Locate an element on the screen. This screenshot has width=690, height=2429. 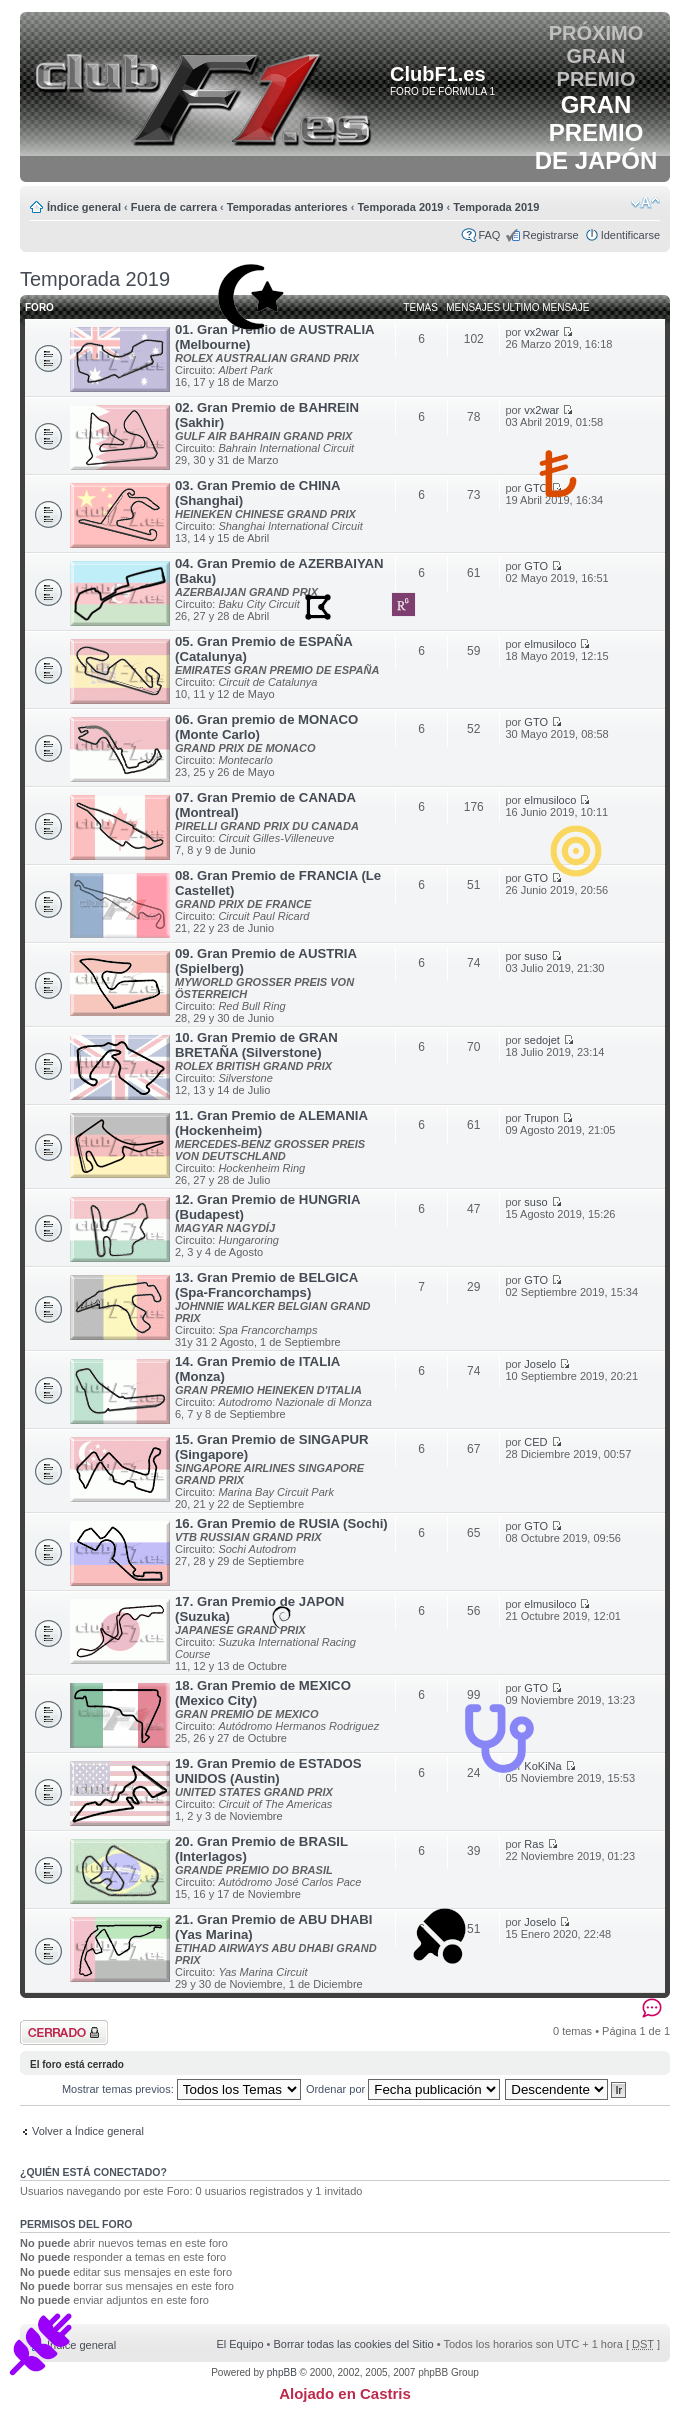
access health or medical features is located at coordinates (497, 1736).